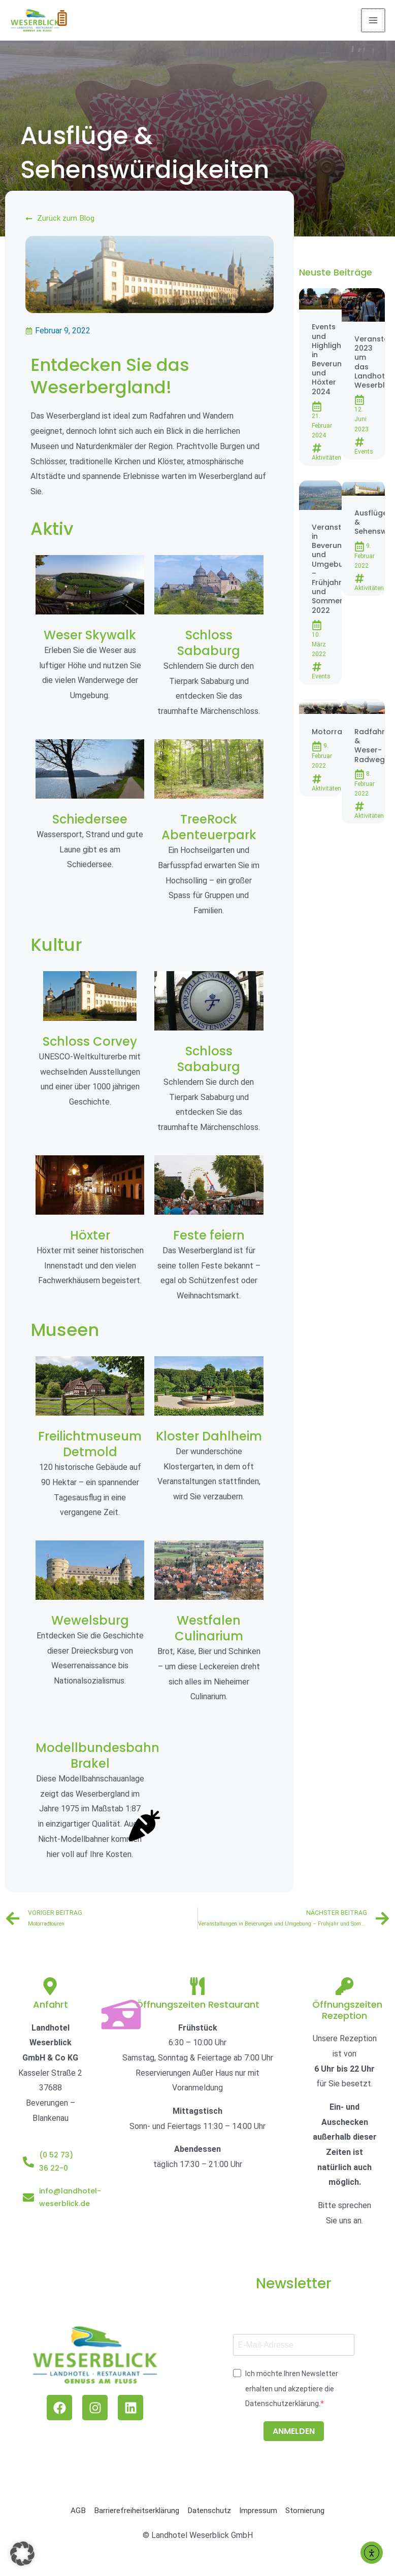  Describe the element at coordinates (121, 2016) in the screenshot. I see `indicates dairy or cheese-related content` at that location.